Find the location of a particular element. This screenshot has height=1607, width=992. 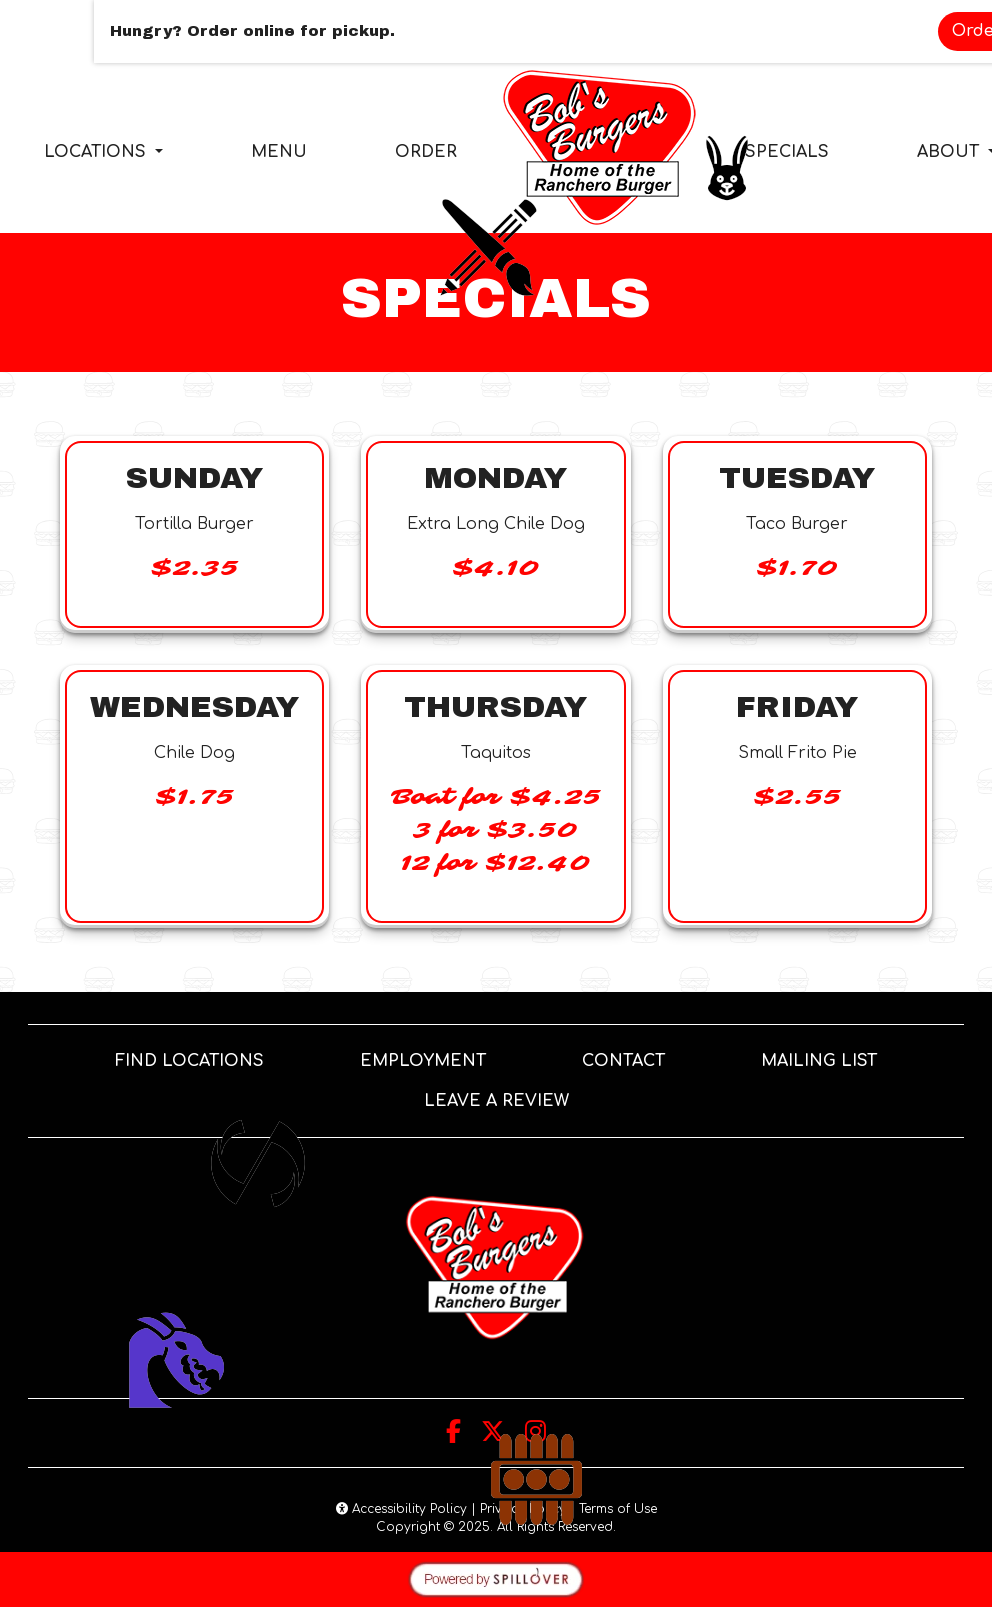

loading or processing in progress is located at coordinates (258, 1162).